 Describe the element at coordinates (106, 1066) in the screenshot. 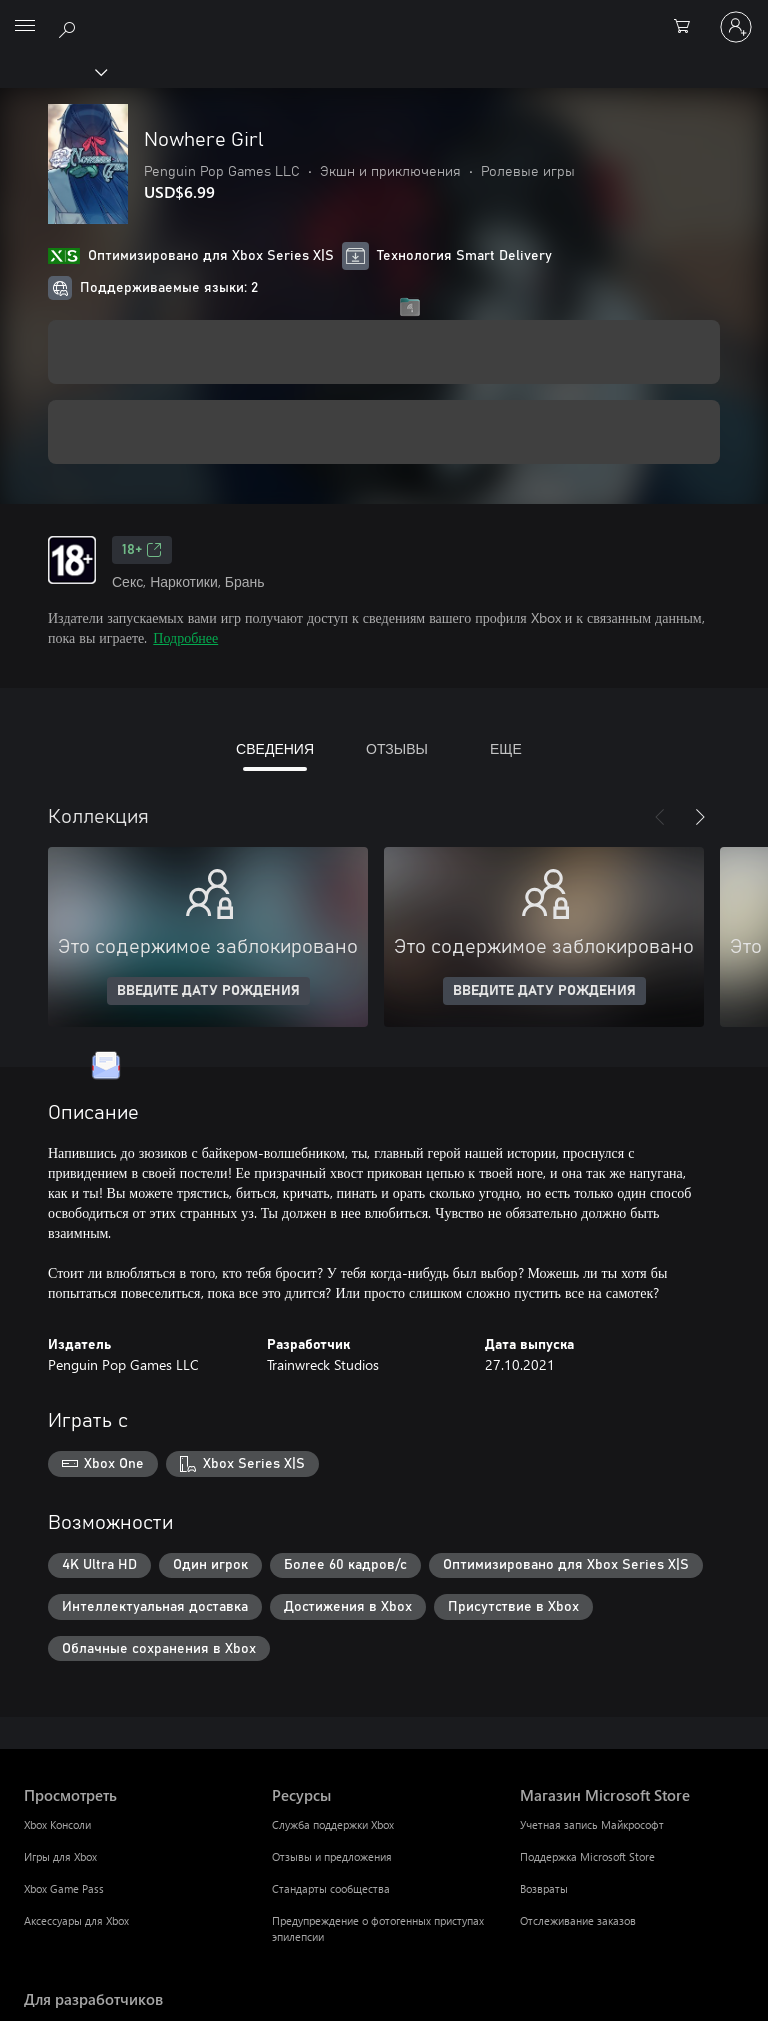

I see `mark email as read` at that location.